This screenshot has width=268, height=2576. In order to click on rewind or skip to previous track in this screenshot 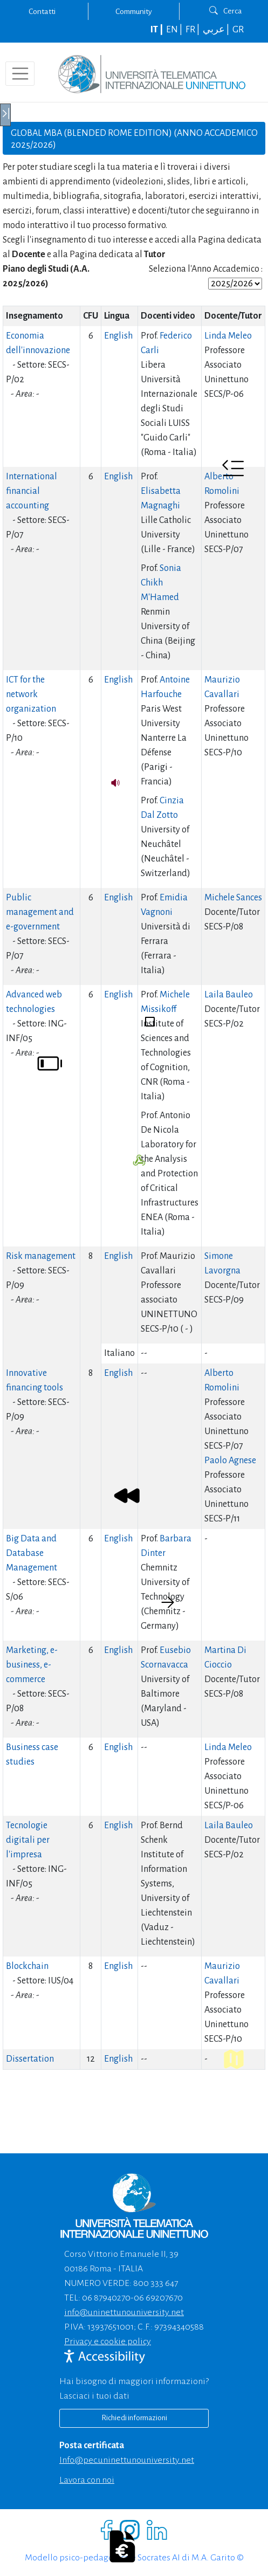, I will do `click(127, 1494)`.